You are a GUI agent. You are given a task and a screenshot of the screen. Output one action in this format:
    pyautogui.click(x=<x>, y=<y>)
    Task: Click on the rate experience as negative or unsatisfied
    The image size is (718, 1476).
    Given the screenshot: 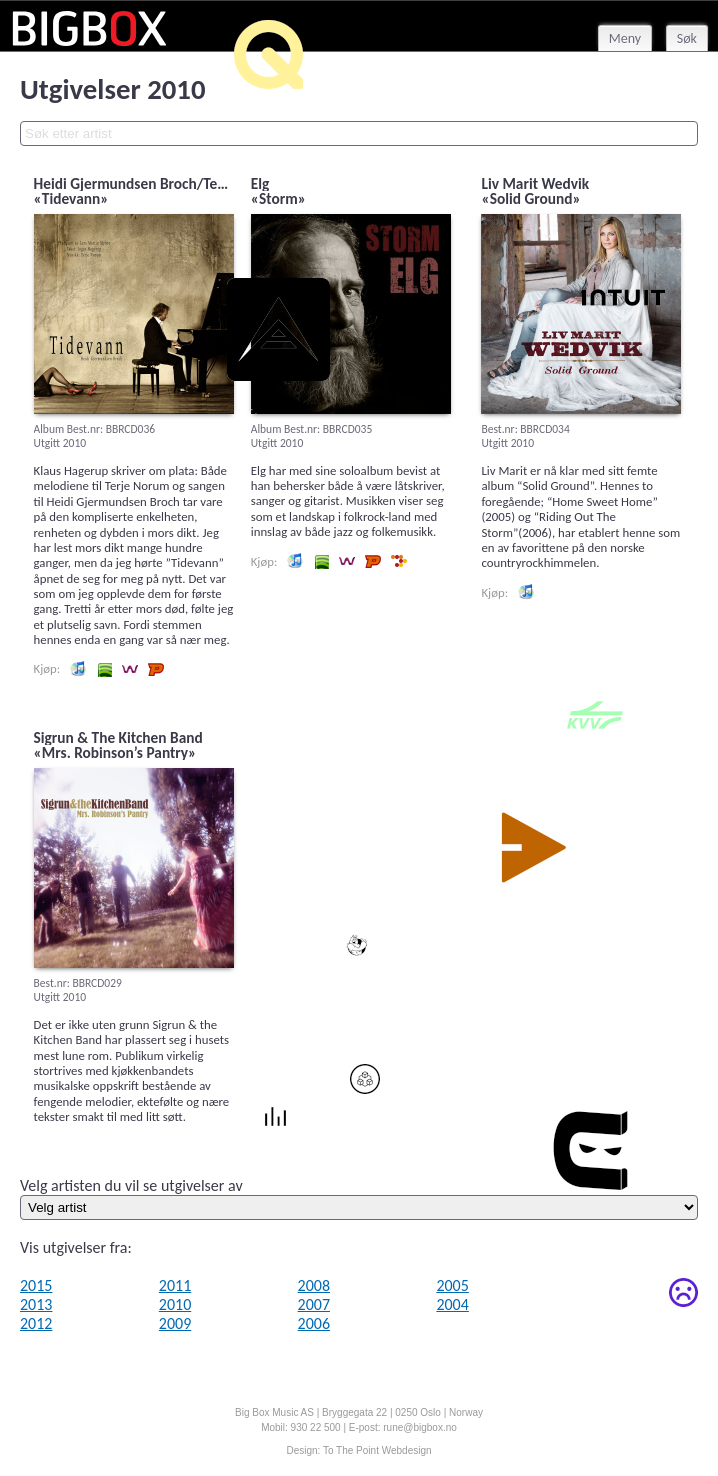 What is the action you would take?
    pyautogui.click(x=683, y=1292)
    